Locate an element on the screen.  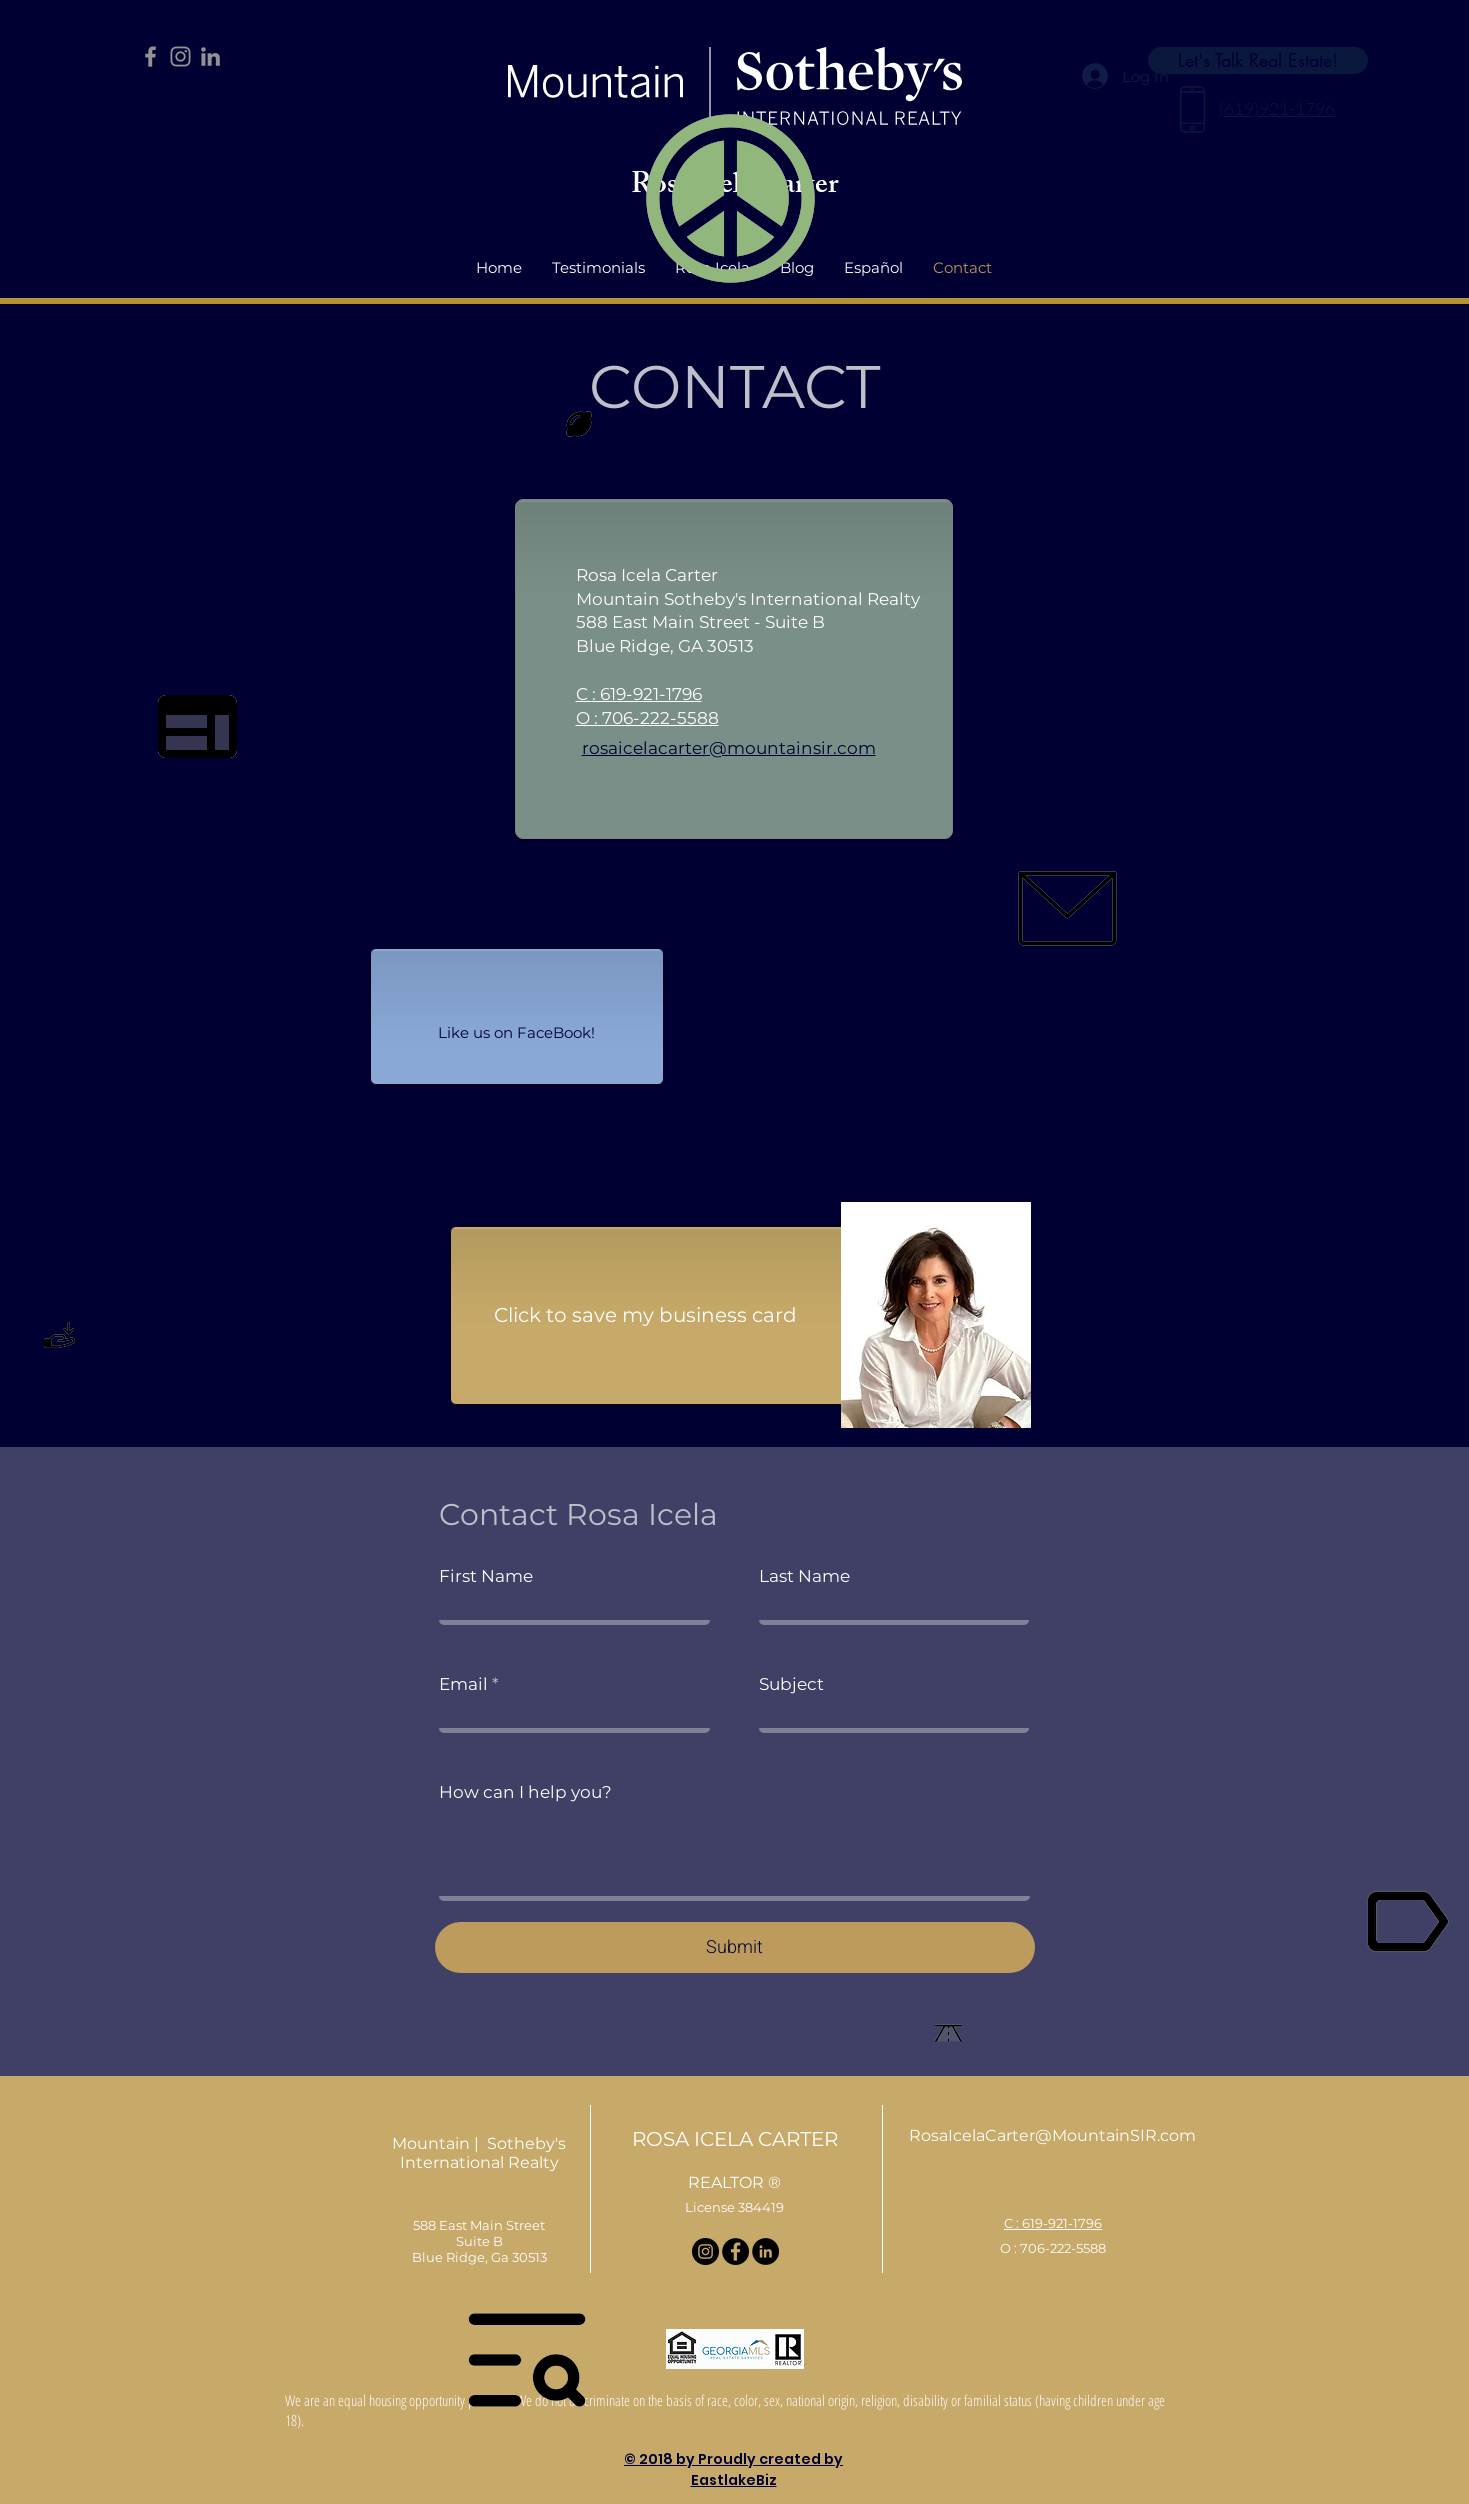
indicates fresh or organic content is located at coordinates (579, 424).